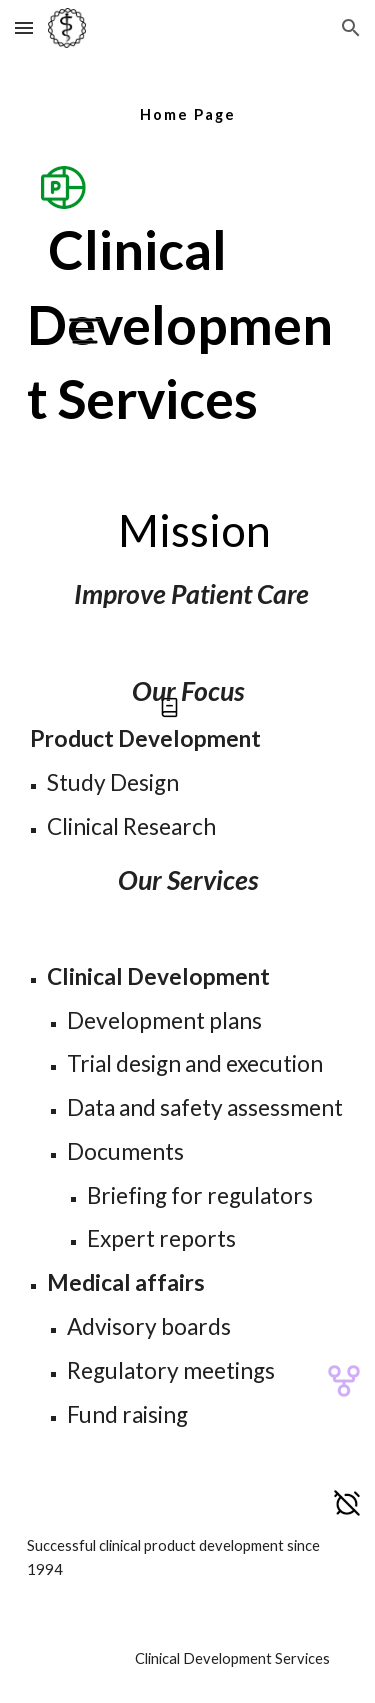  What do you see at coordinates (169, 707) in the screenshot?
I see `remove a book from your library` at bounding box center [169, 707].